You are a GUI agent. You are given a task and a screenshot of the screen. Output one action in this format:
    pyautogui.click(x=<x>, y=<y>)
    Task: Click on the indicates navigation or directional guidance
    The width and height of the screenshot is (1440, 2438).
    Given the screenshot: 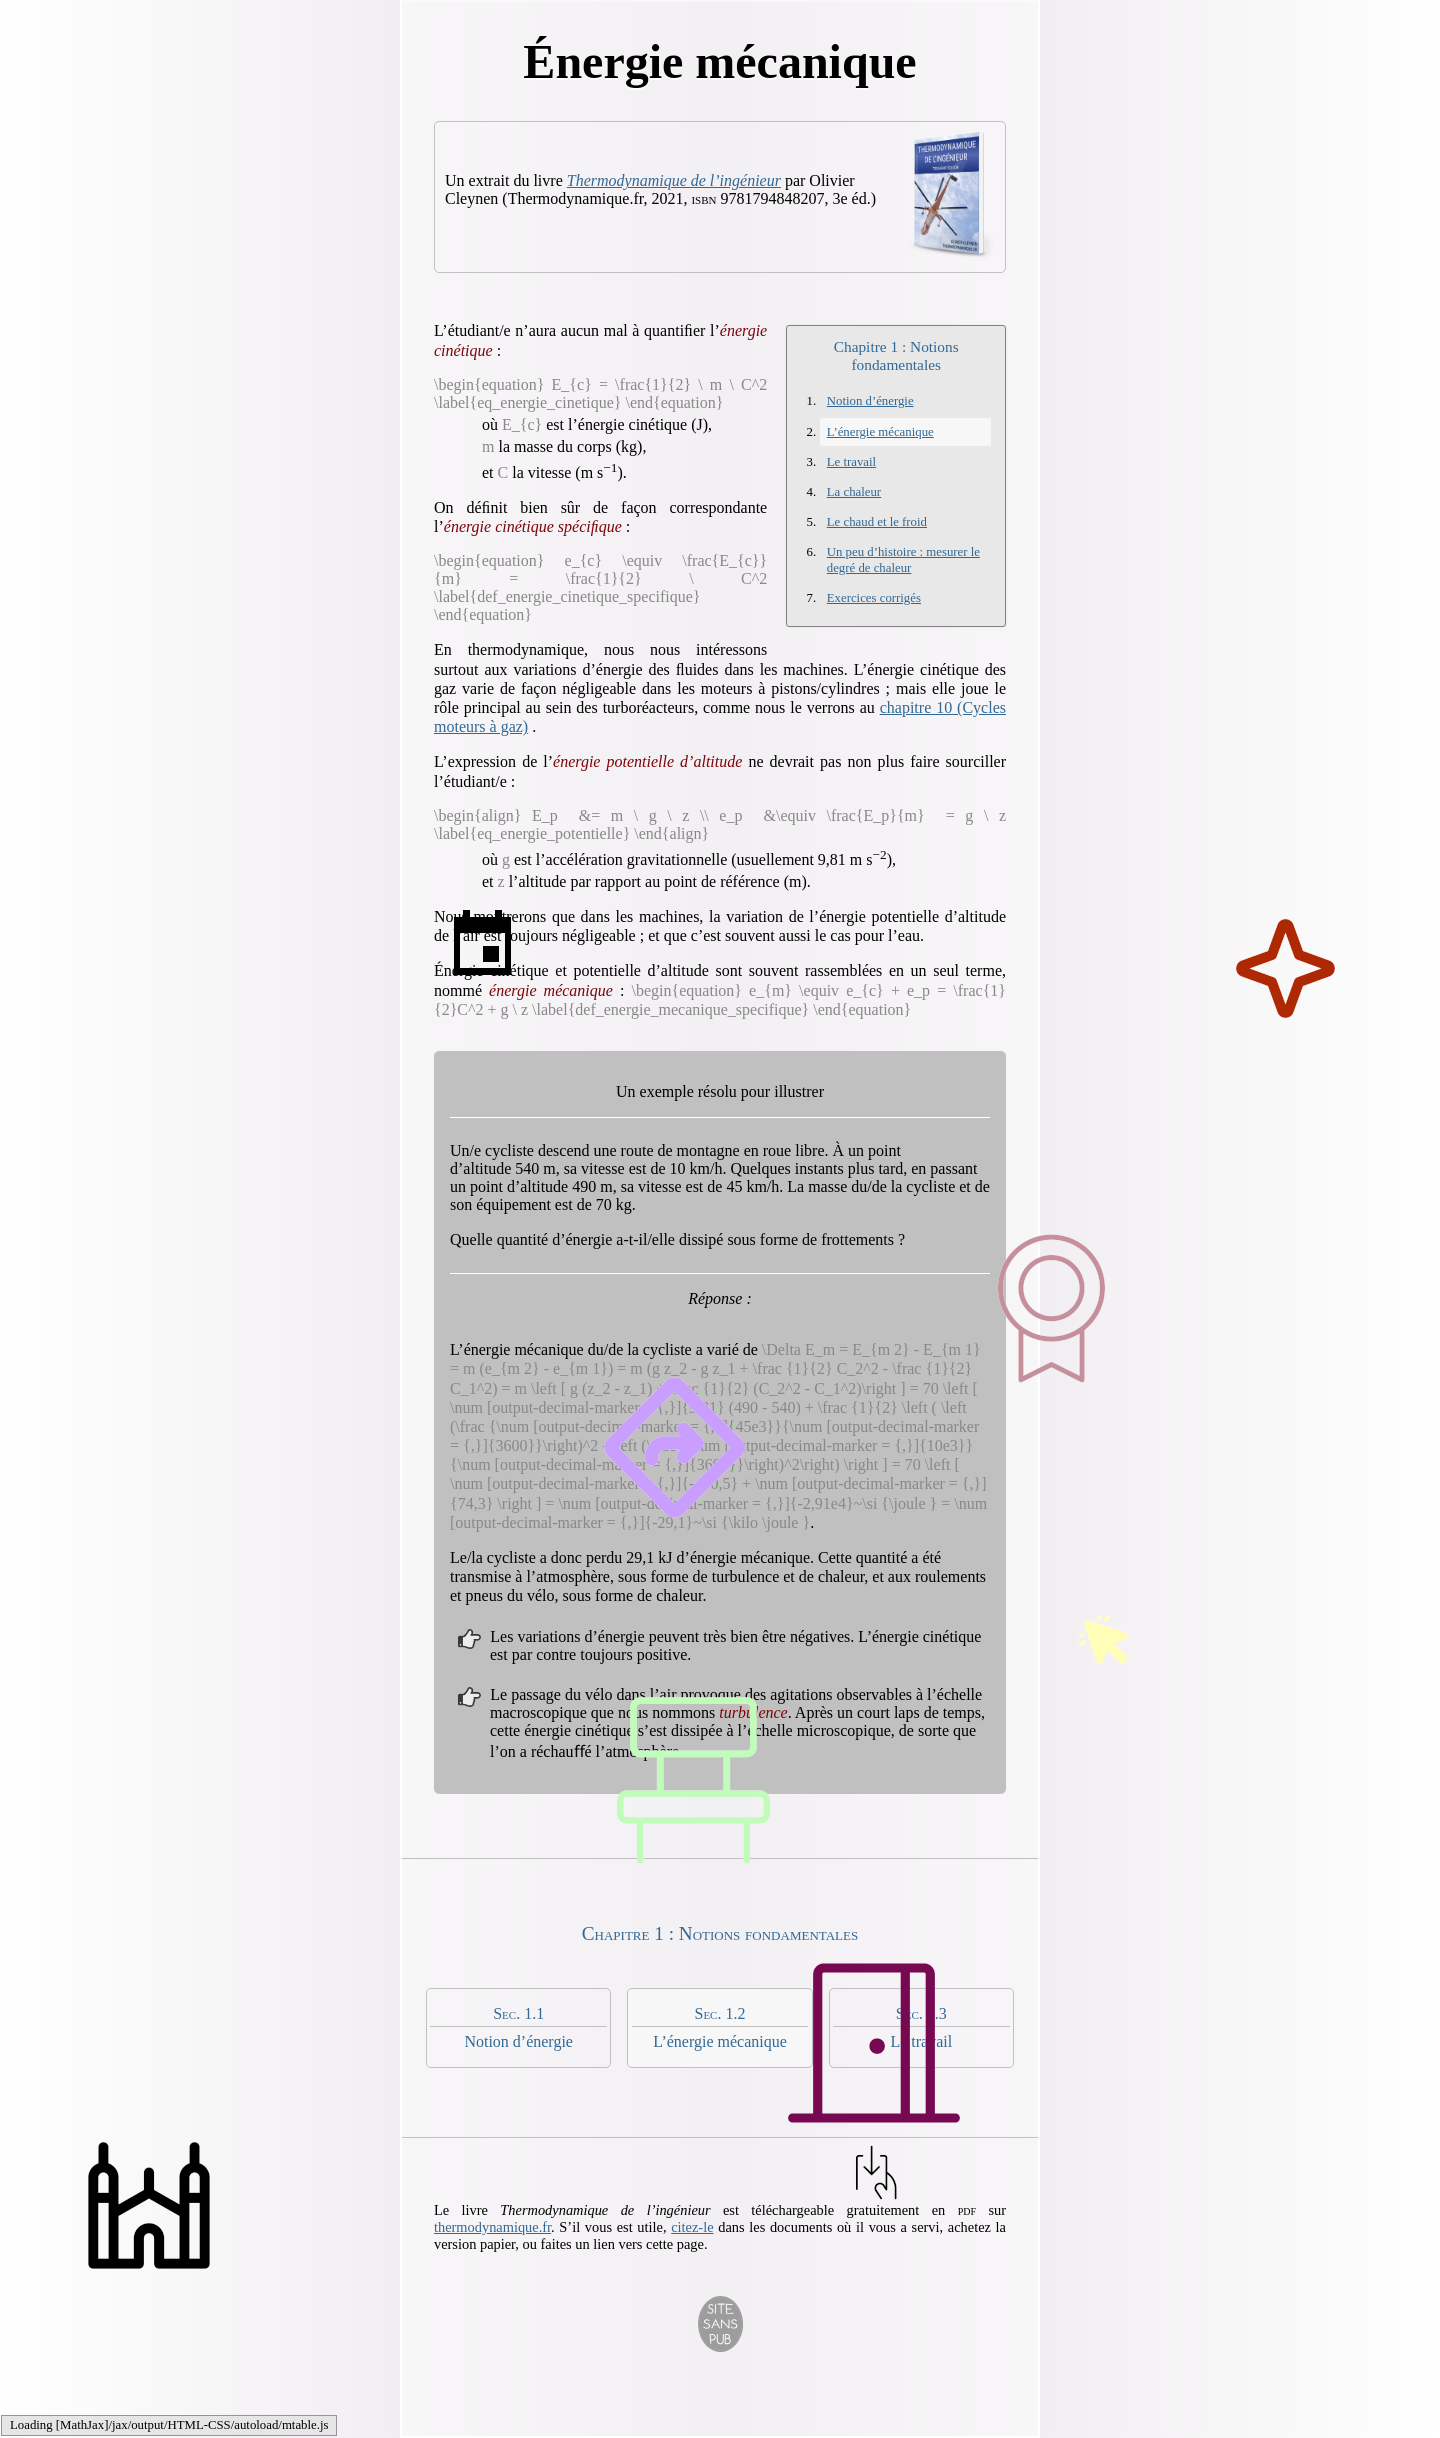 What is the action you would take?
    pyautogui.click(x=674, y=1447)
    